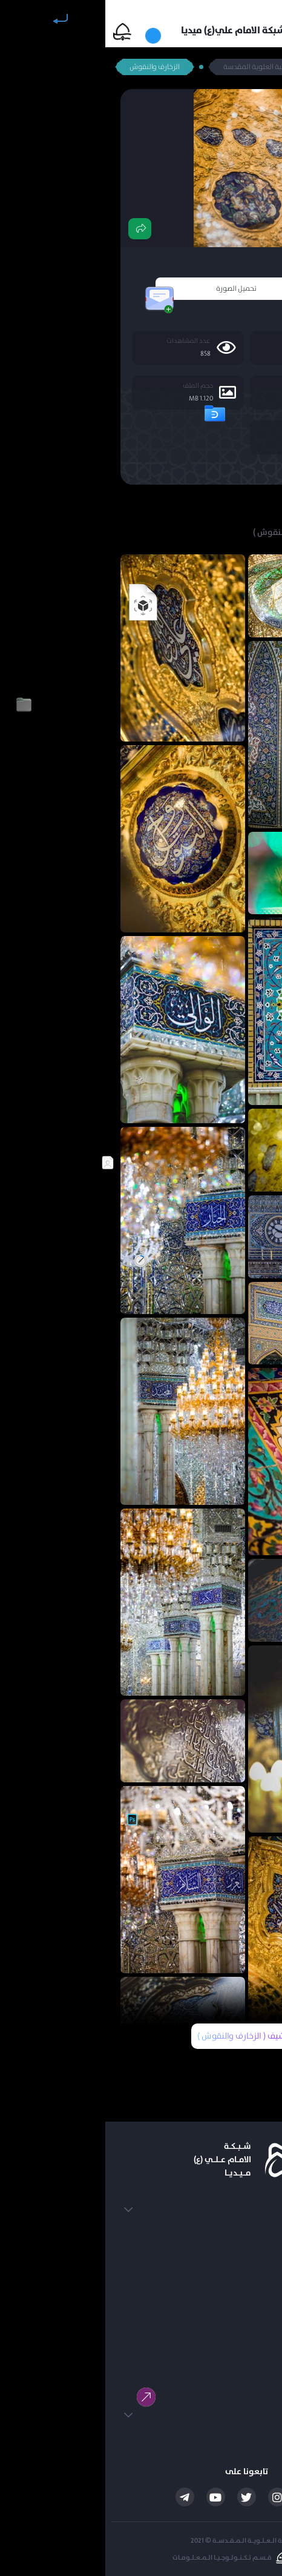 The height and width of the screenshot is (2576, 282). What do you see at coordinates (159, 298) in the screenshot?
I see `compose a new email message` at bounding box center [159, 298].